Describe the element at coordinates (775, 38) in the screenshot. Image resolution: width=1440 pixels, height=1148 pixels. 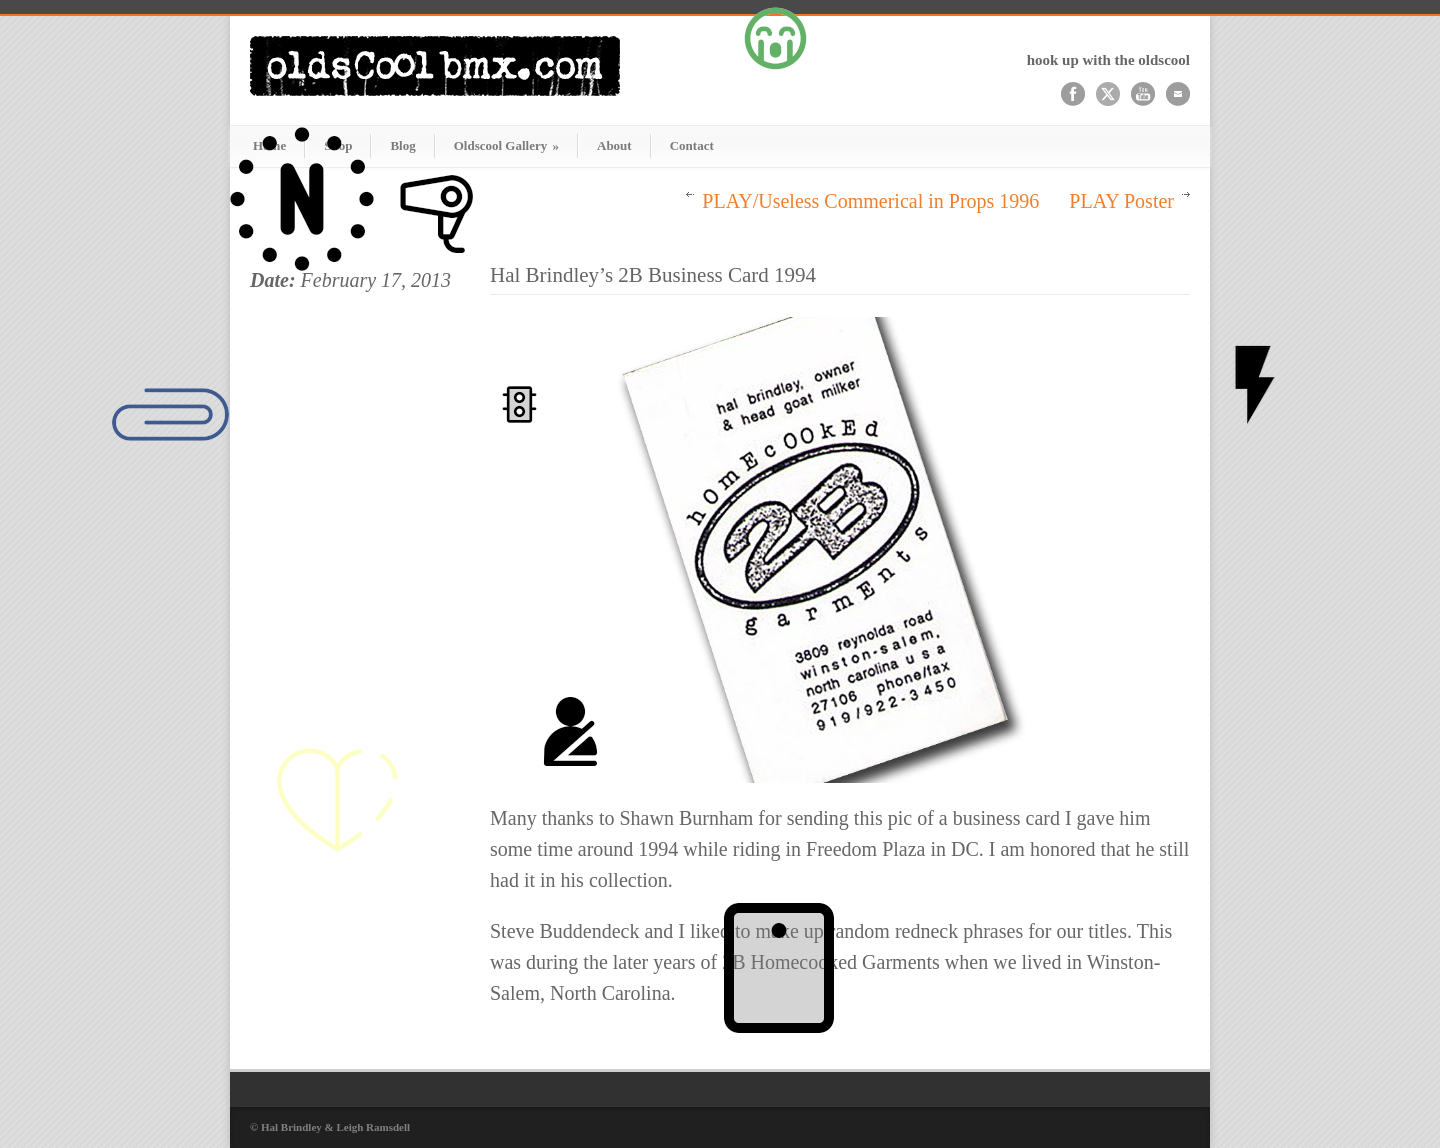
I see `indicates a sad or crying emotional state` at that location.